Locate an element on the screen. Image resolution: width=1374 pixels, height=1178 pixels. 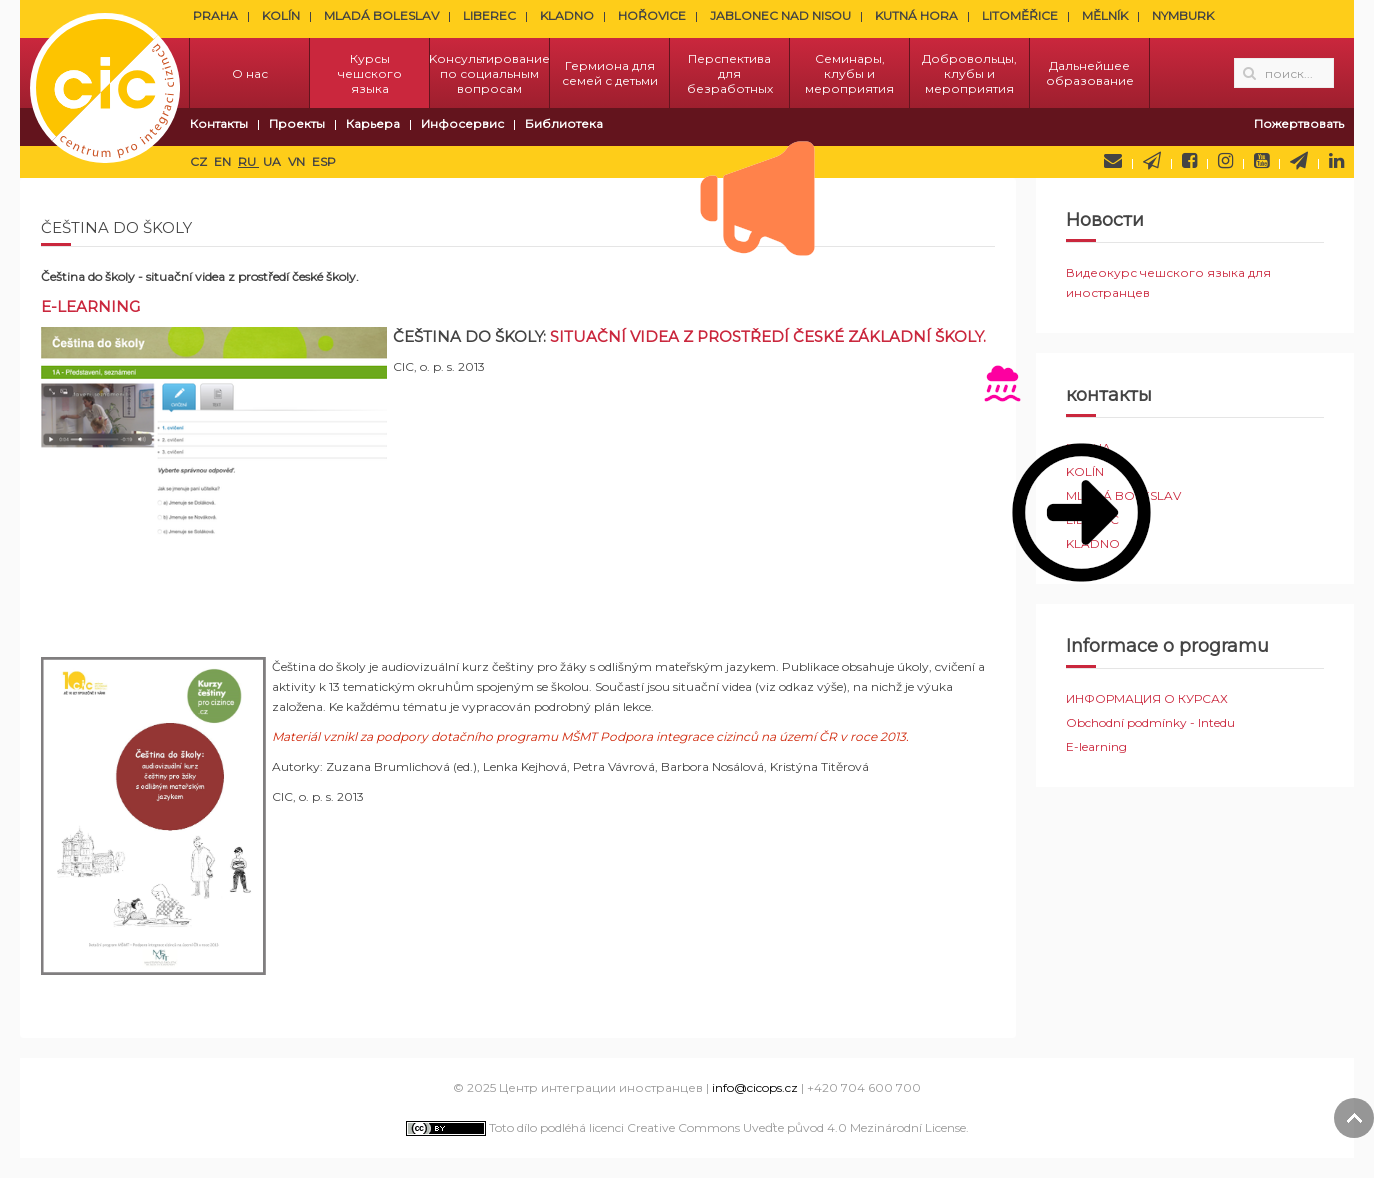
go to next item or step is located at coordinates (1081, 512).